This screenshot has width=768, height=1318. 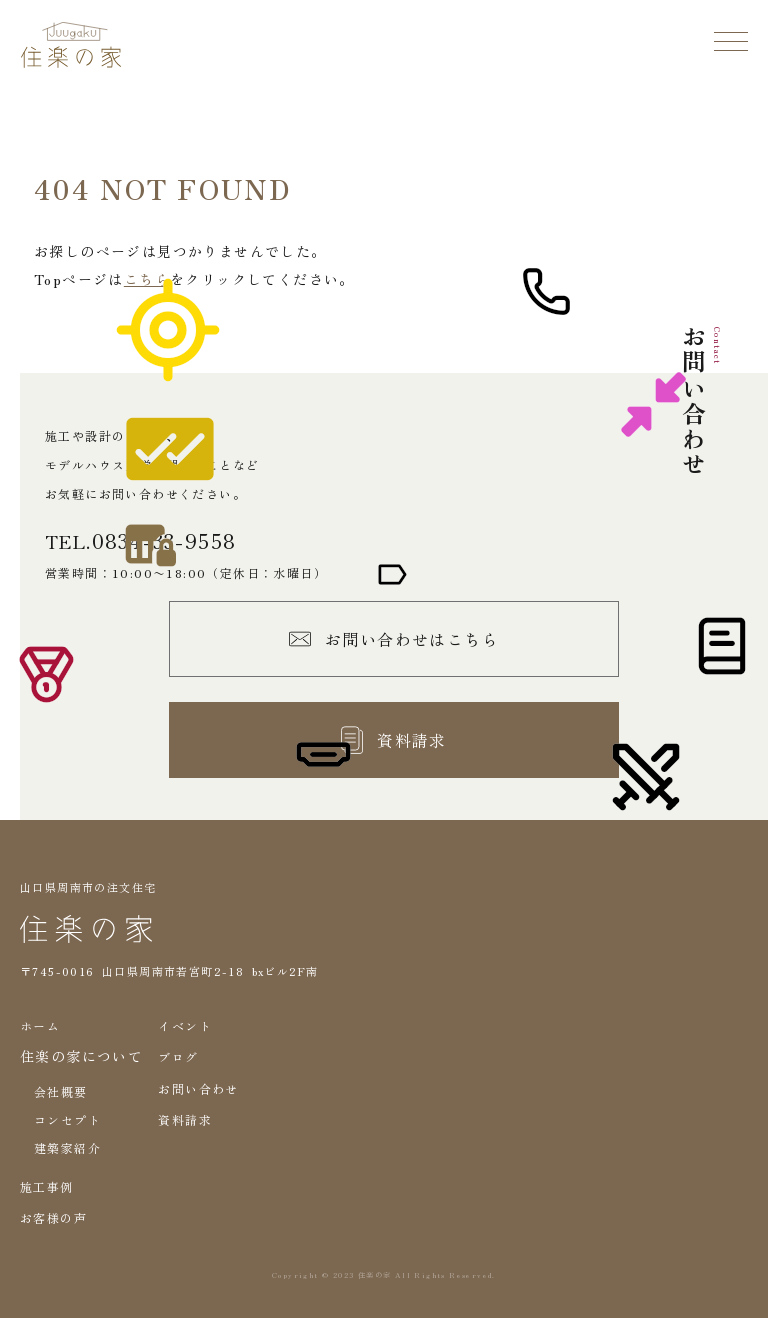 I want to click on make a phone call, so click(x=546, y=291).